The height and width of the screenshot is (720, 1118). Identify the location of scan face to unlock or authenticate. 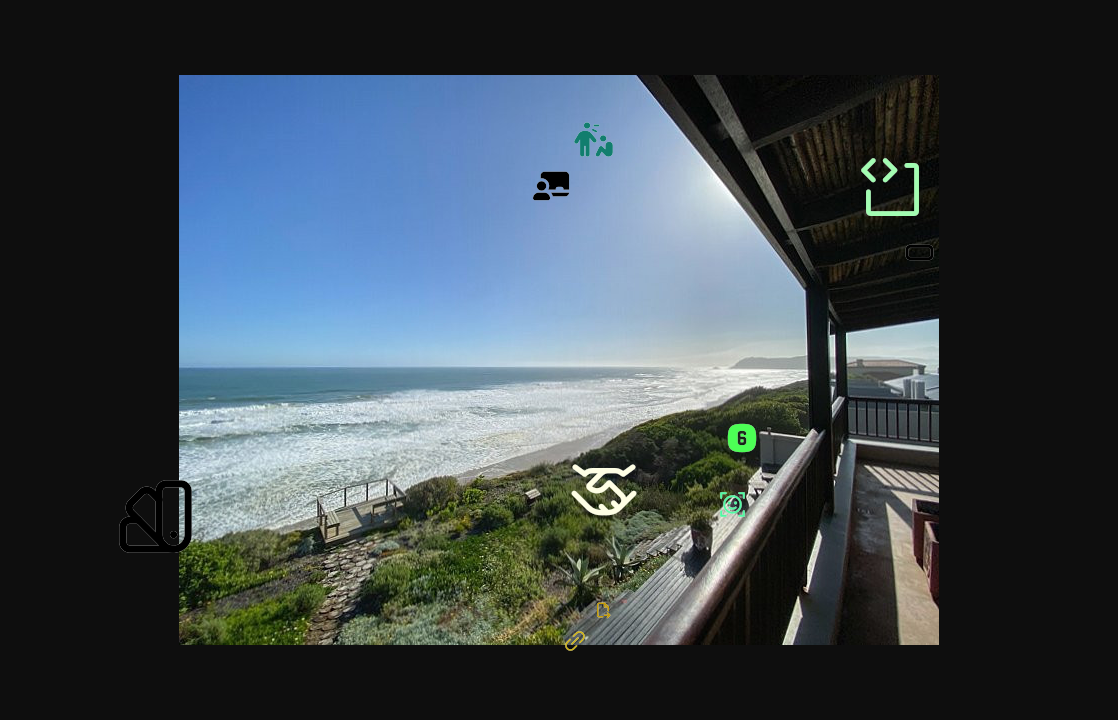
(732, 504).